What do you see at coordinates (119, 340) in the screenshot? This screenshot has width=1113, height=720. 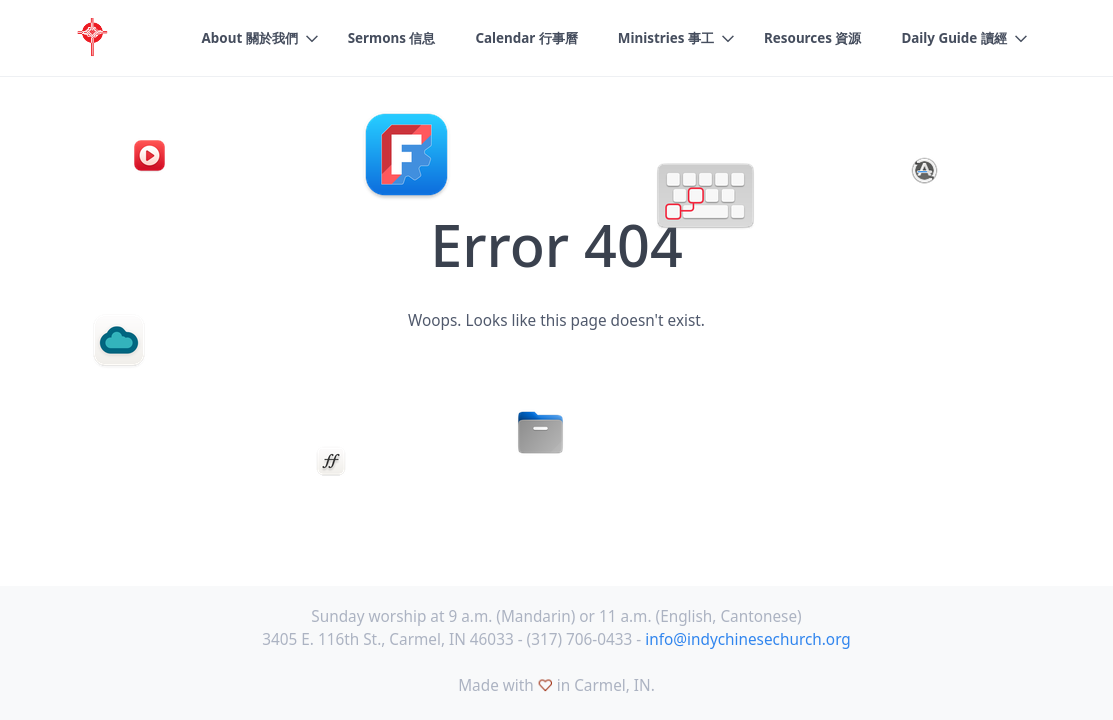 I see `launch airvpn application` at bounding box center [119, 340].